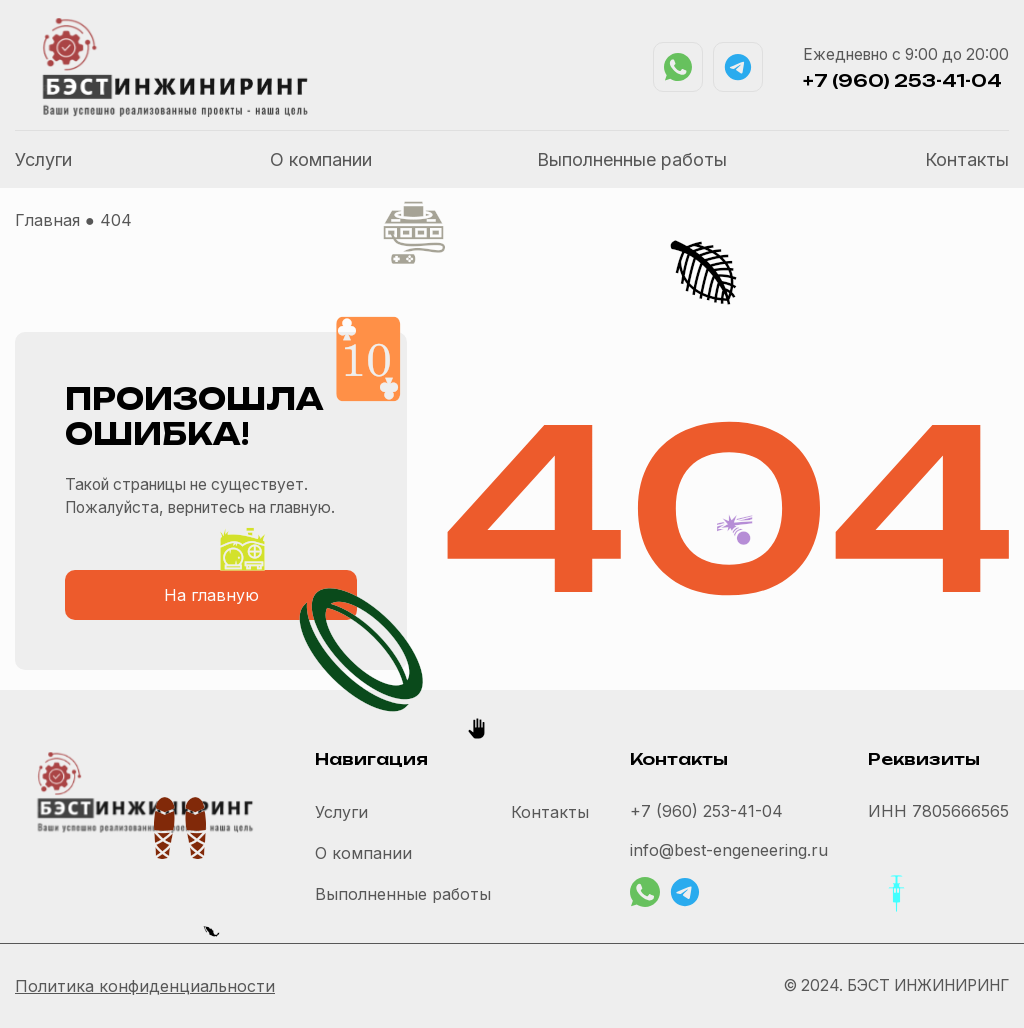 The height and width of the screenshot is (1028, 1024). Describe the element at coordinates (734, 529) in the screenshot. I see `indicates ricochet or bounce effect in gameplay` at that location.